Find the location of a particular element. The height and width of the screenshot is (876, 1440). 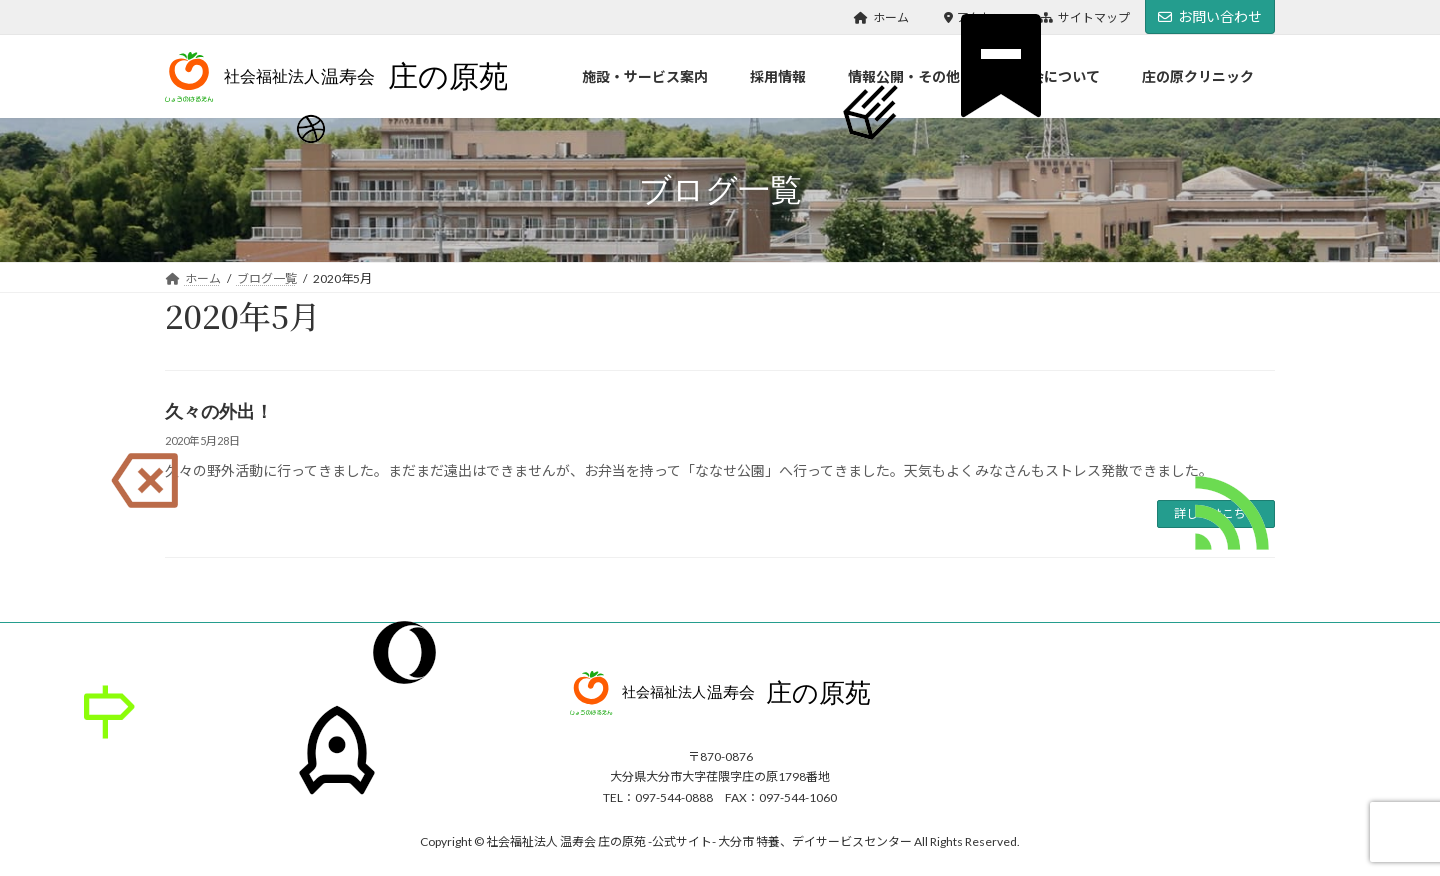

open Opera browser is located at coordinates (404, 653).